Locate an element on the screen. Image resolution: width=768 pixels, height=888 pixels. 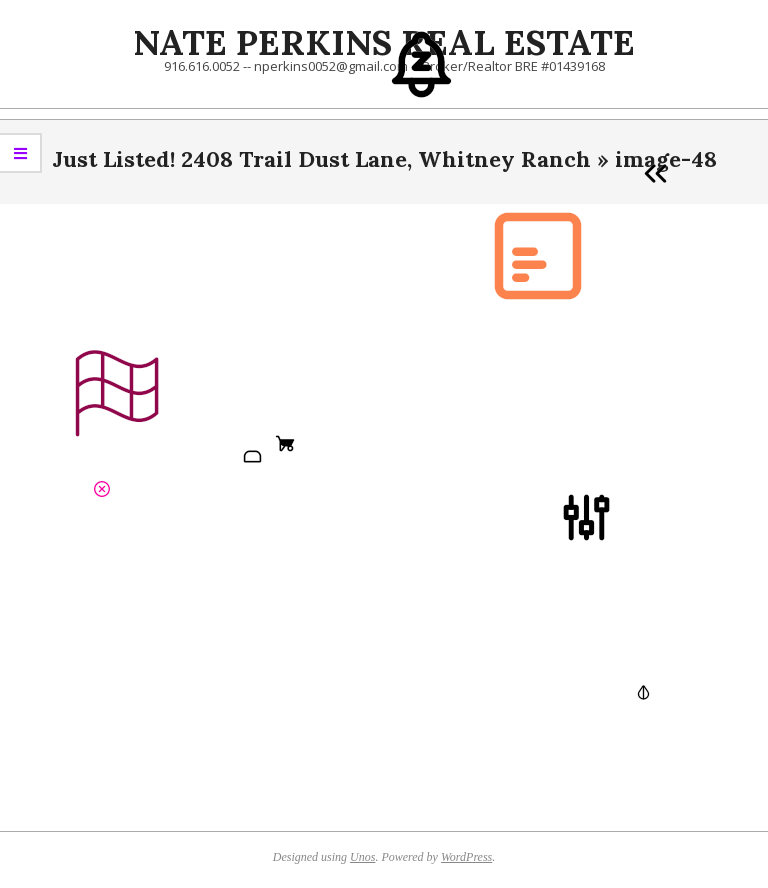
align content to bottom-left of container is located at coordinates (538, 256).